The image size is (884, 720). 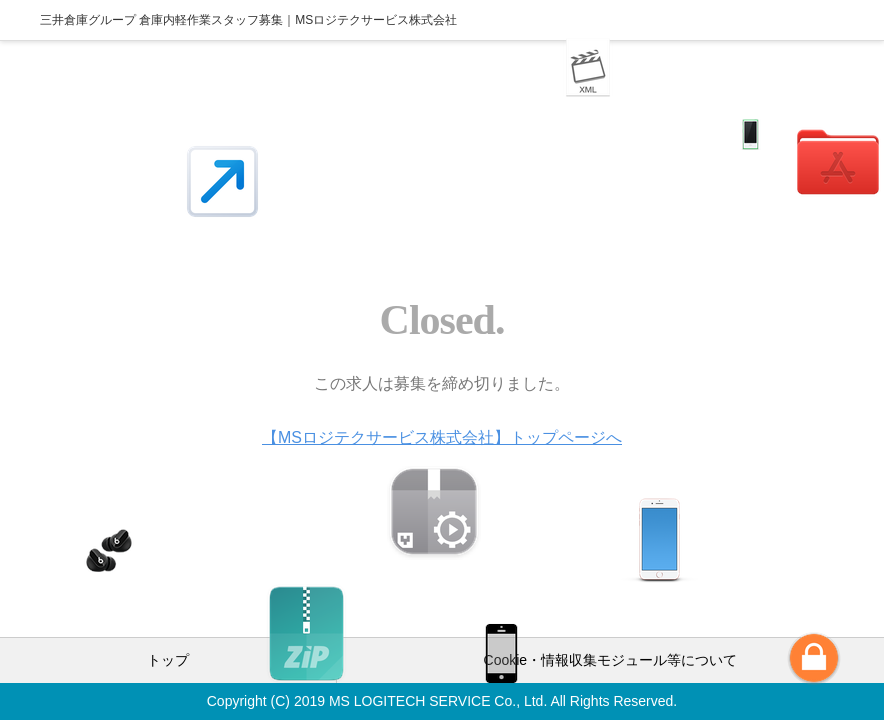 What do you see at coordinates (109, 551) in the screenshot?
I see `beats wireless earbuds device icon` at bounding box center [109, 551].